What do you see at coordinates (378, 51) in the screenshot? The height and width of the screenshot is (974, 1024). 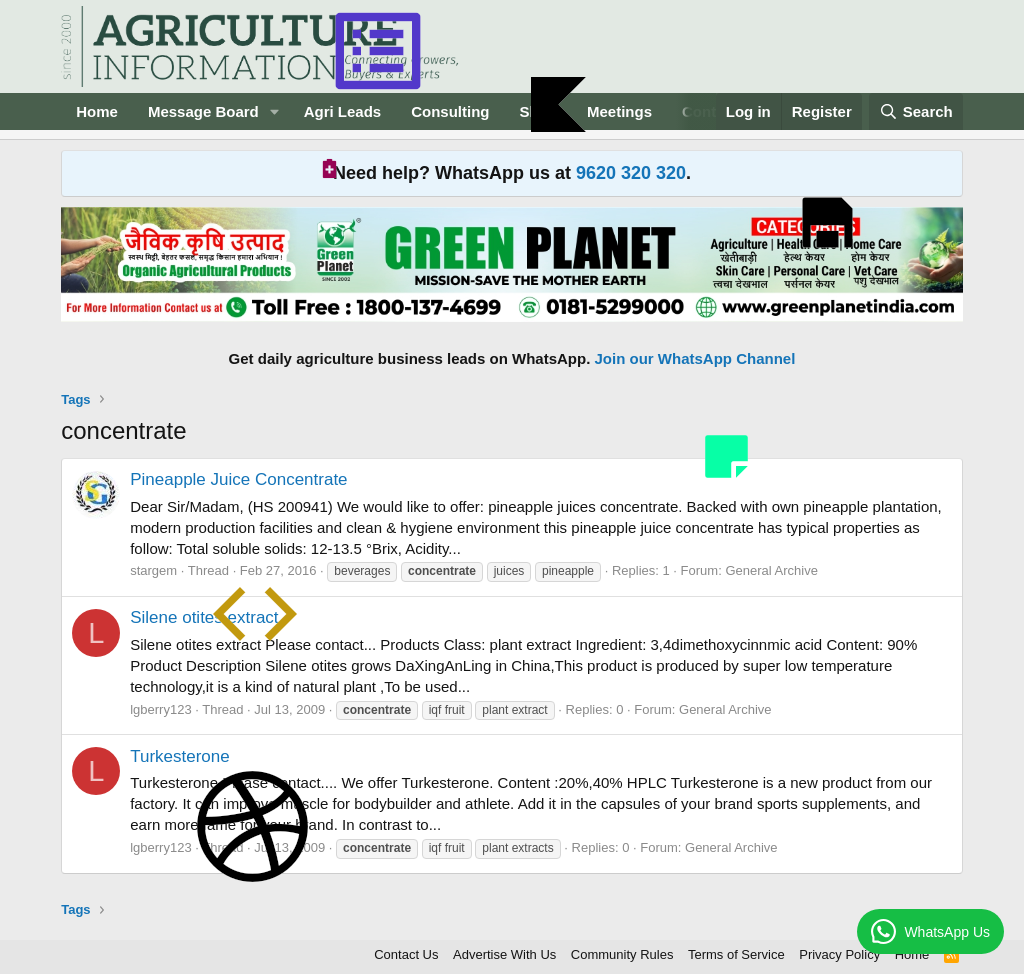 I see `switch to list view` at bounding box center [378, 51].